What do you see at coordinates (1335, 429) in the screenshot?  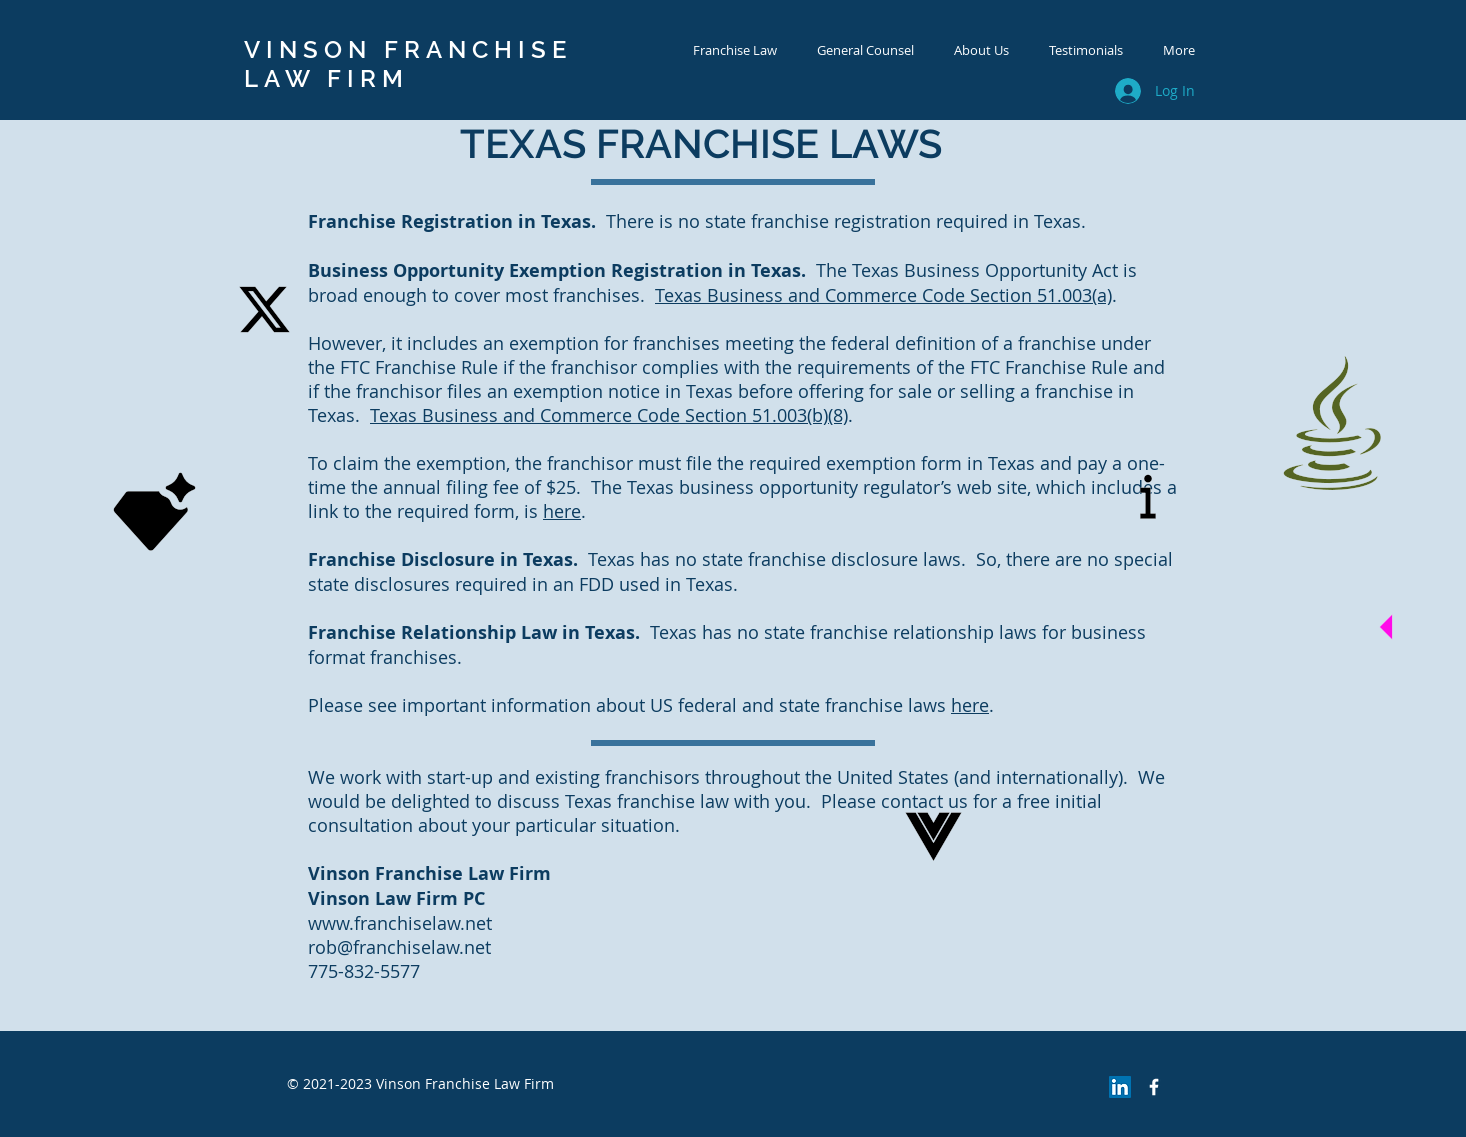 I see `indicates java programming language` at bounding box center [1335, 429].